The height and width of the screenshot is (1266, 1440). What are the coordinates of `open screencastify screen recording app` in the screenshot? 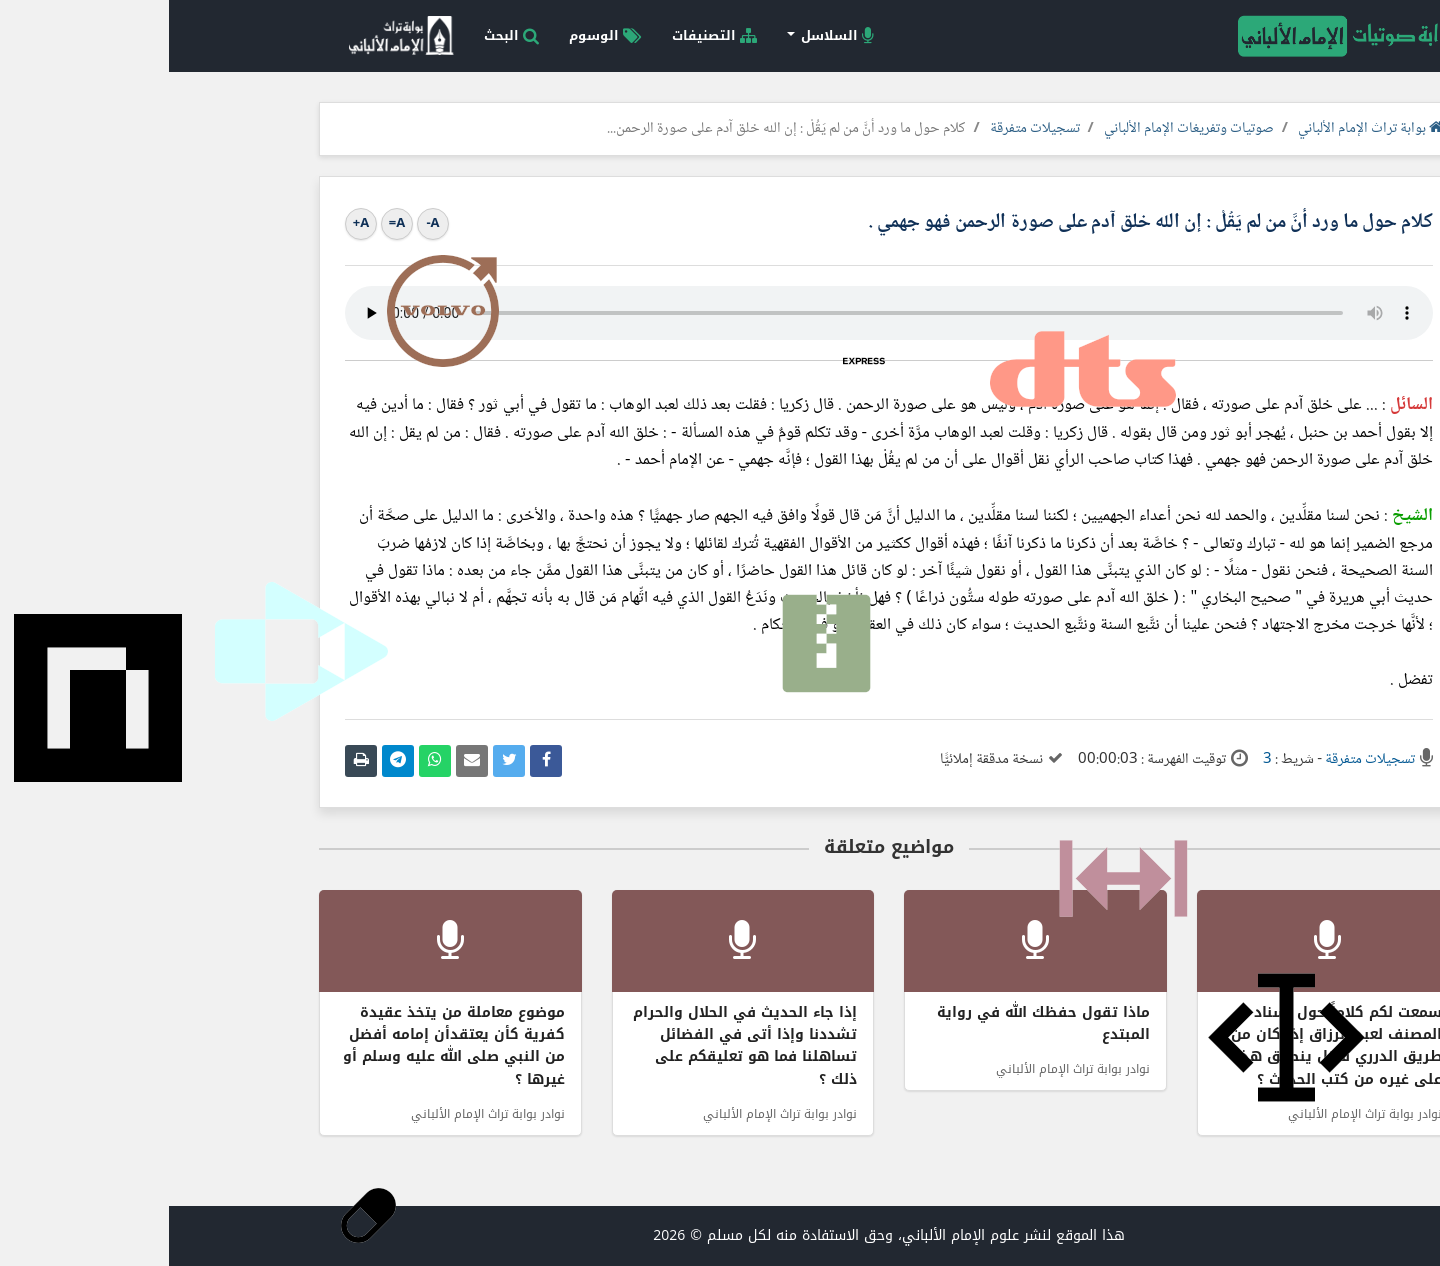 It's located at (301, 651).